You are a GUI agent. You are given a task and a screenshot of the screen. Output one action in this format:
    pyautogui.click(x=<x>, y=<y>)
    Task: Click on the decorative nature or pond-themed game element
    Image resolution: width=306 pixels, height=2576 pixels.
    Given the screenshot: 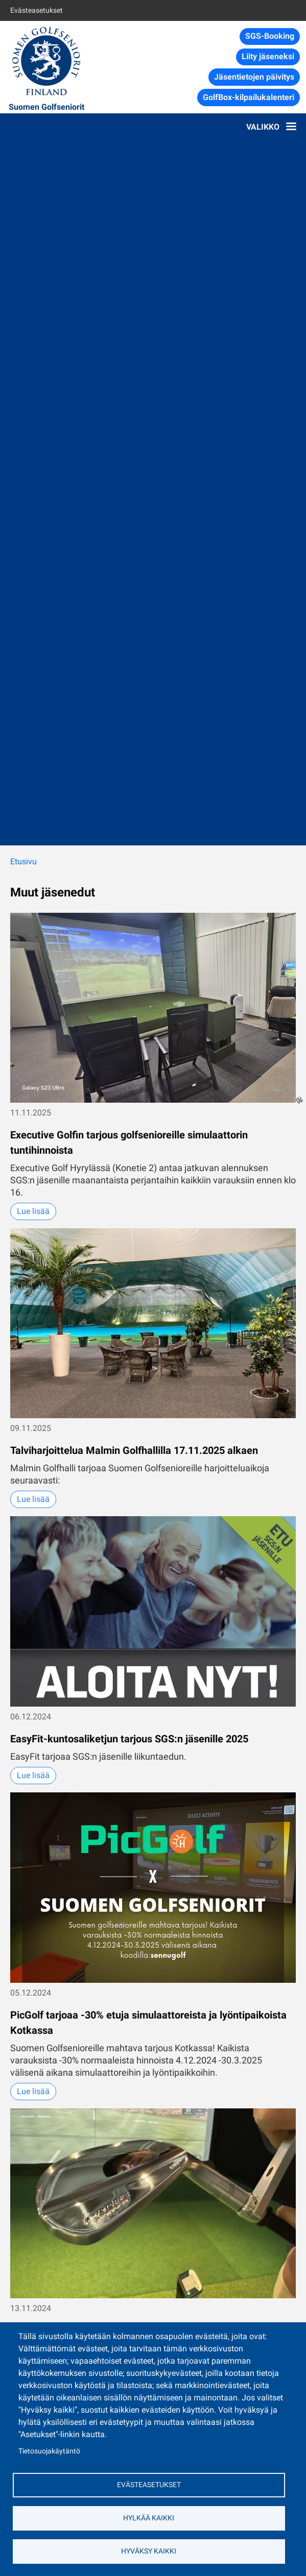 What is the action you would take?
    pyautogui.click(x=80, y=1296)
    